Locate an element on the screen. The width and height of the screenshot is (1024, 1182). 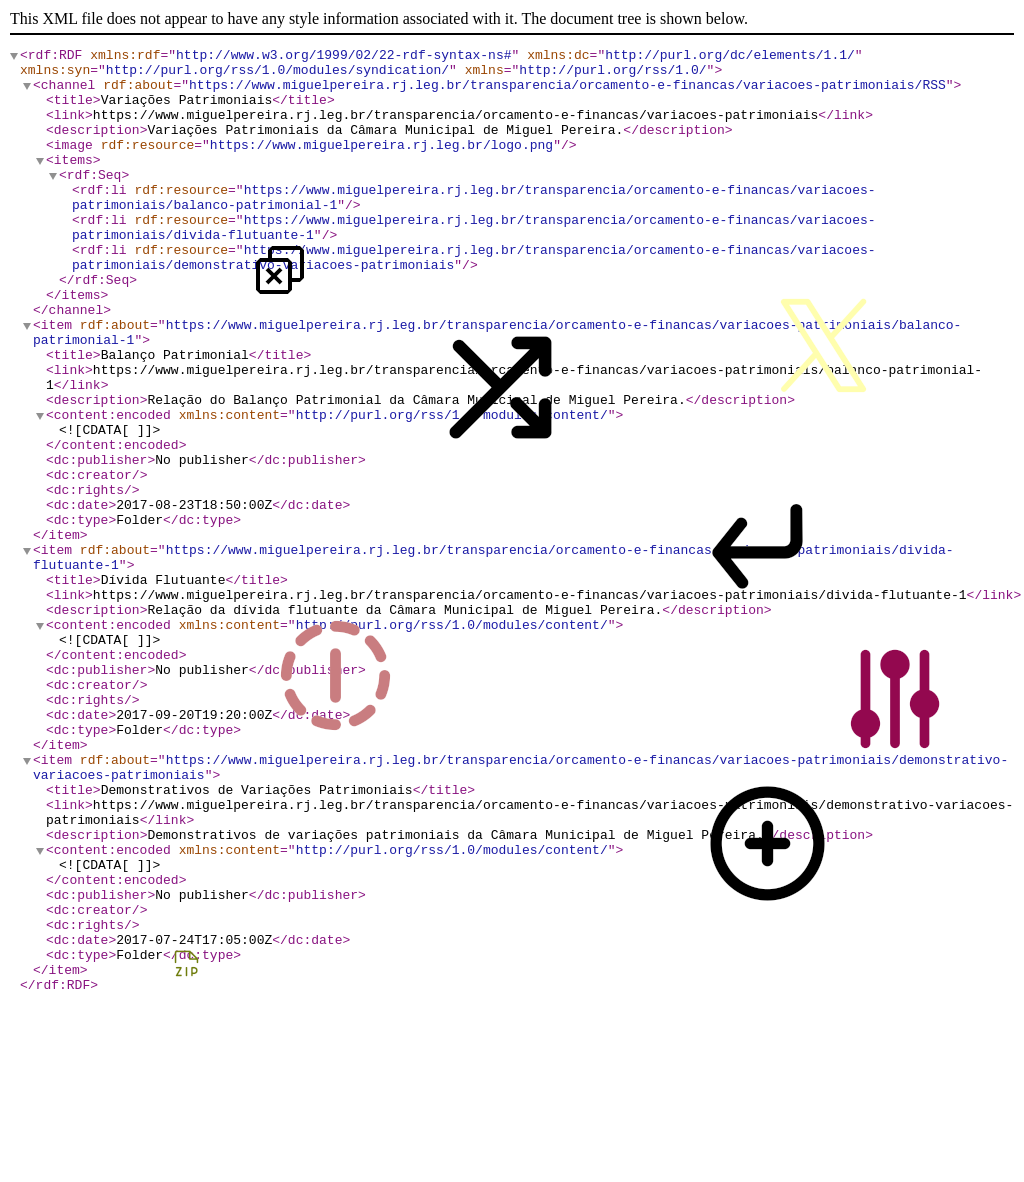
shuffle playlist or queue order is located at coordinates (500, 387).